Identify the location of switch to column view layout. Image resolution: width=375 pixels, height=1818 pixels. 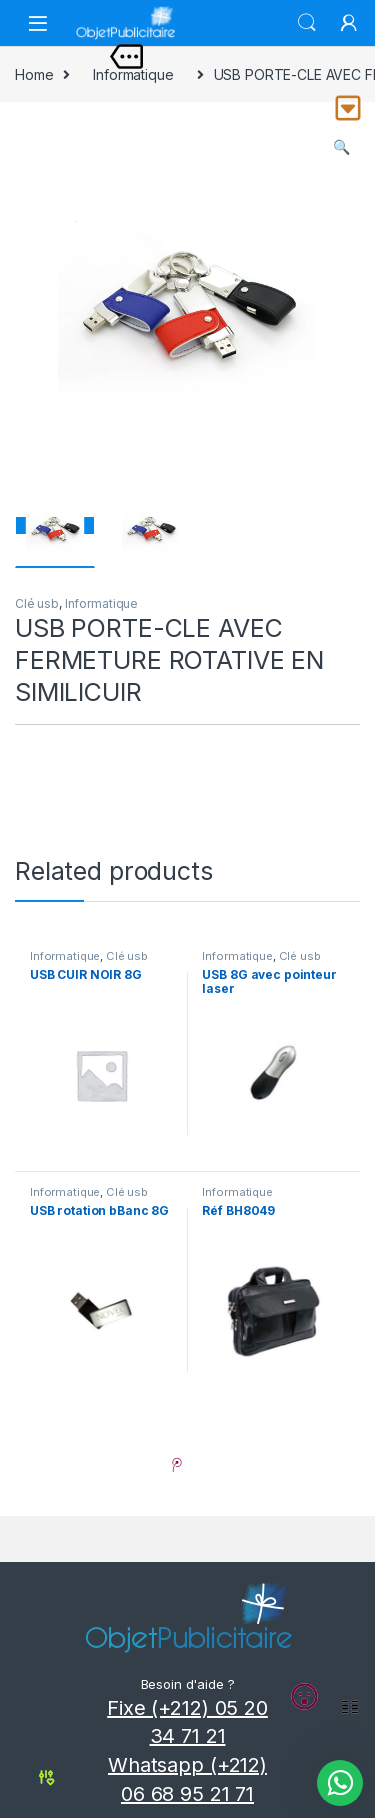
(350, 1707).